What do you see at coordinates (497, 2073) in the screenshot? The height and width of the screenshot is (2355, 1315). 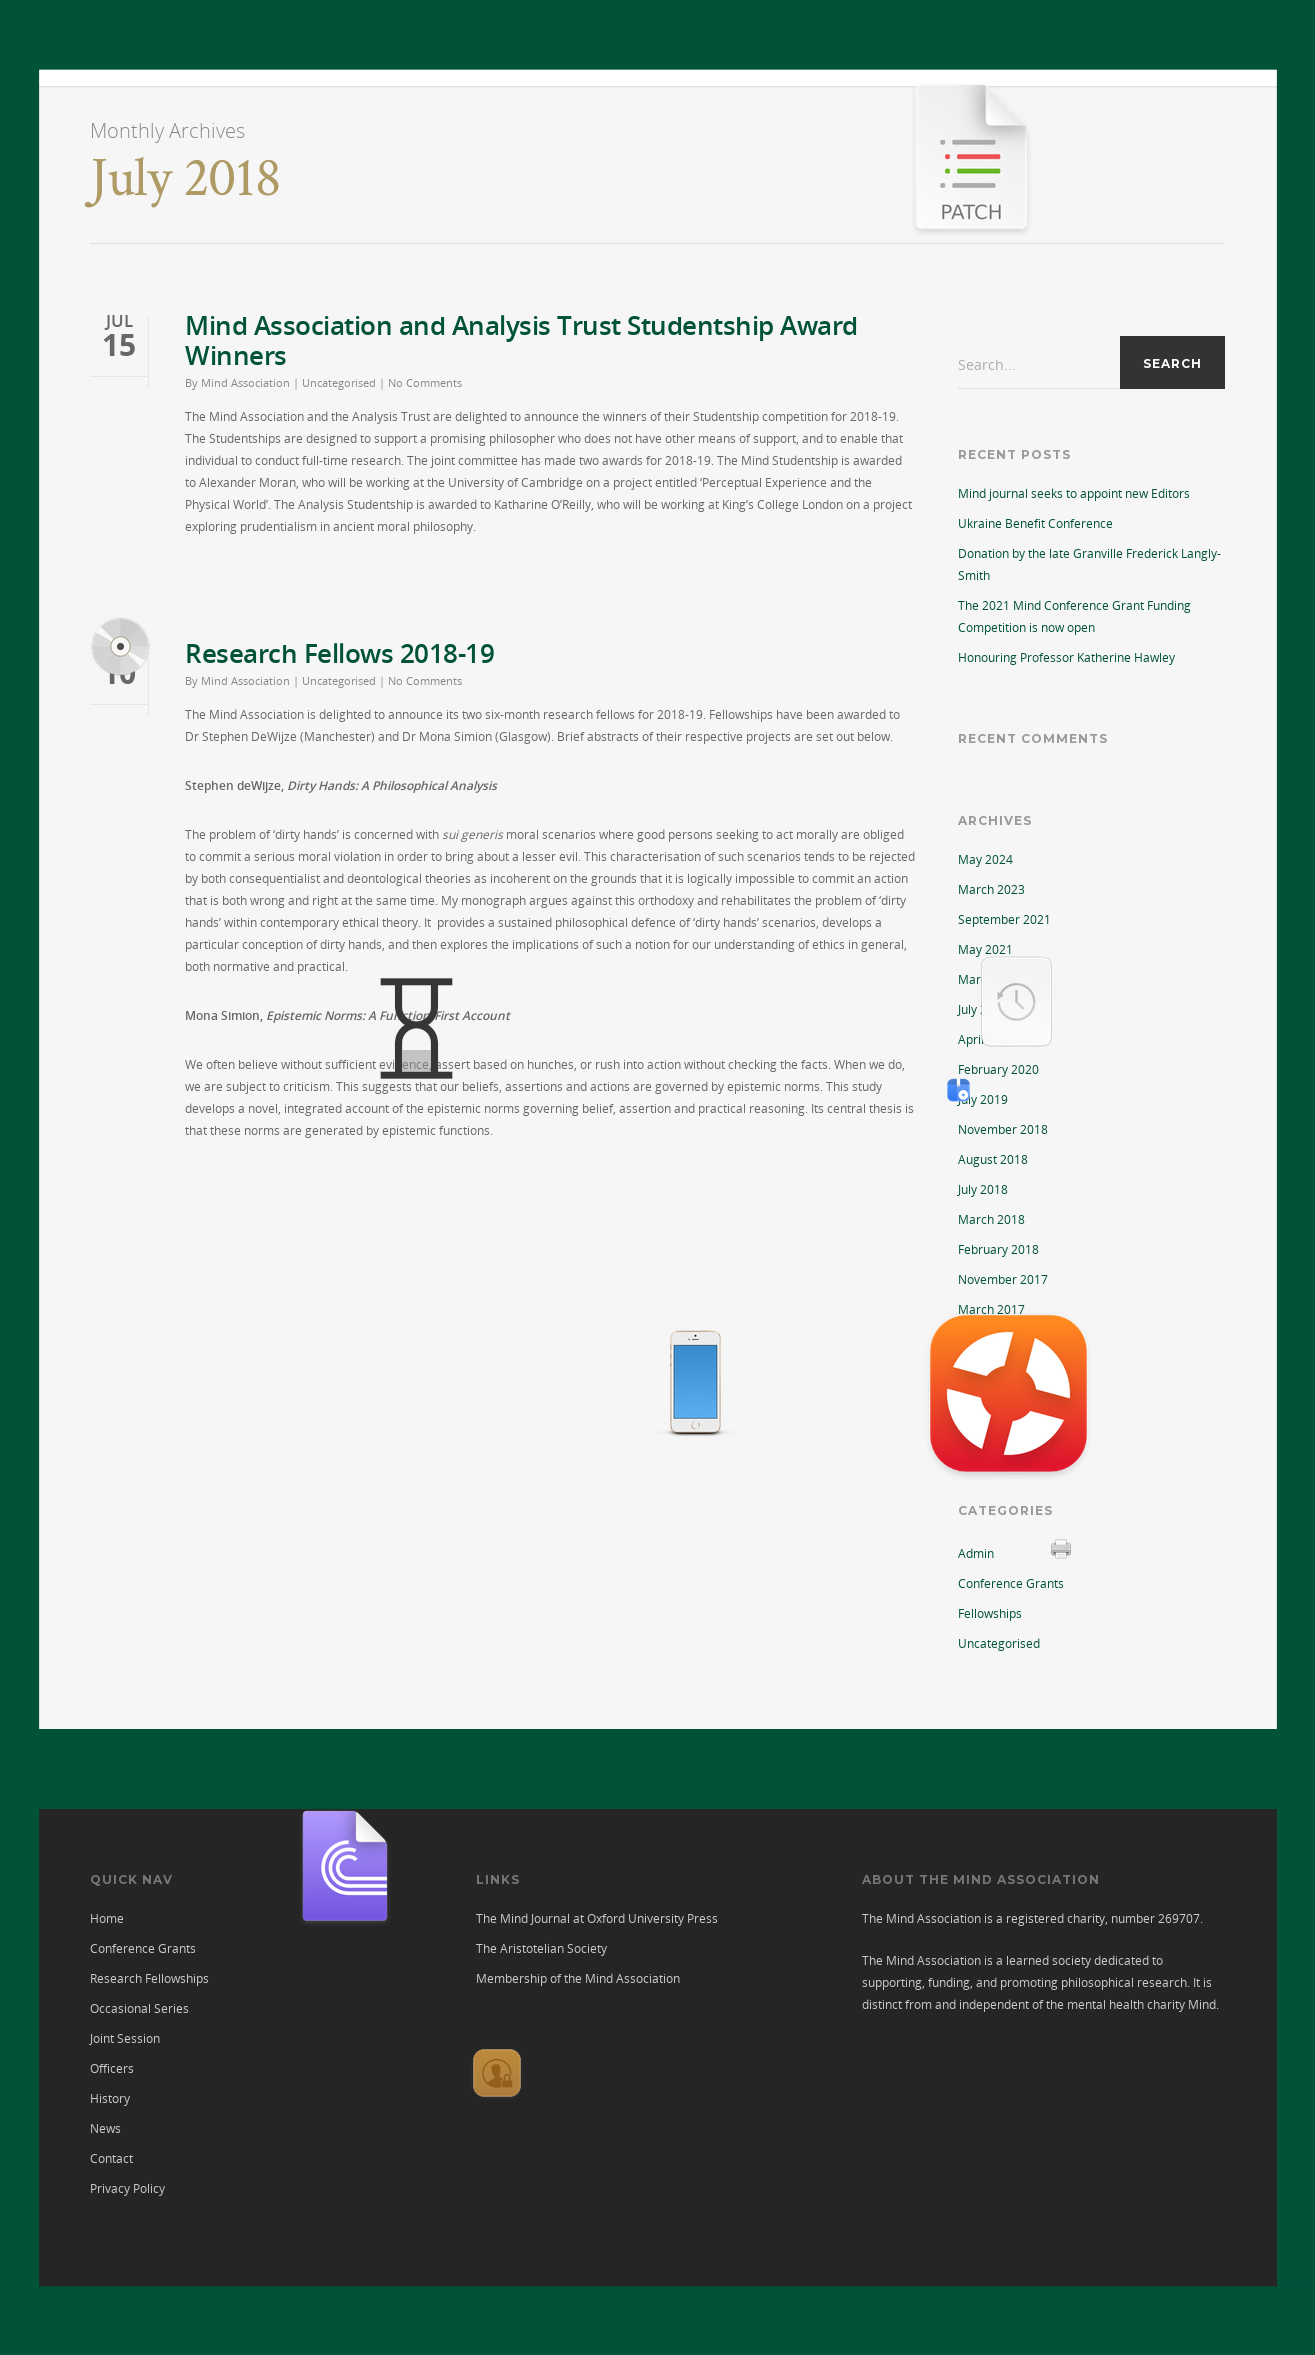 I see `configure network information service (NIS) settings` at bounding box center [497, 2073].